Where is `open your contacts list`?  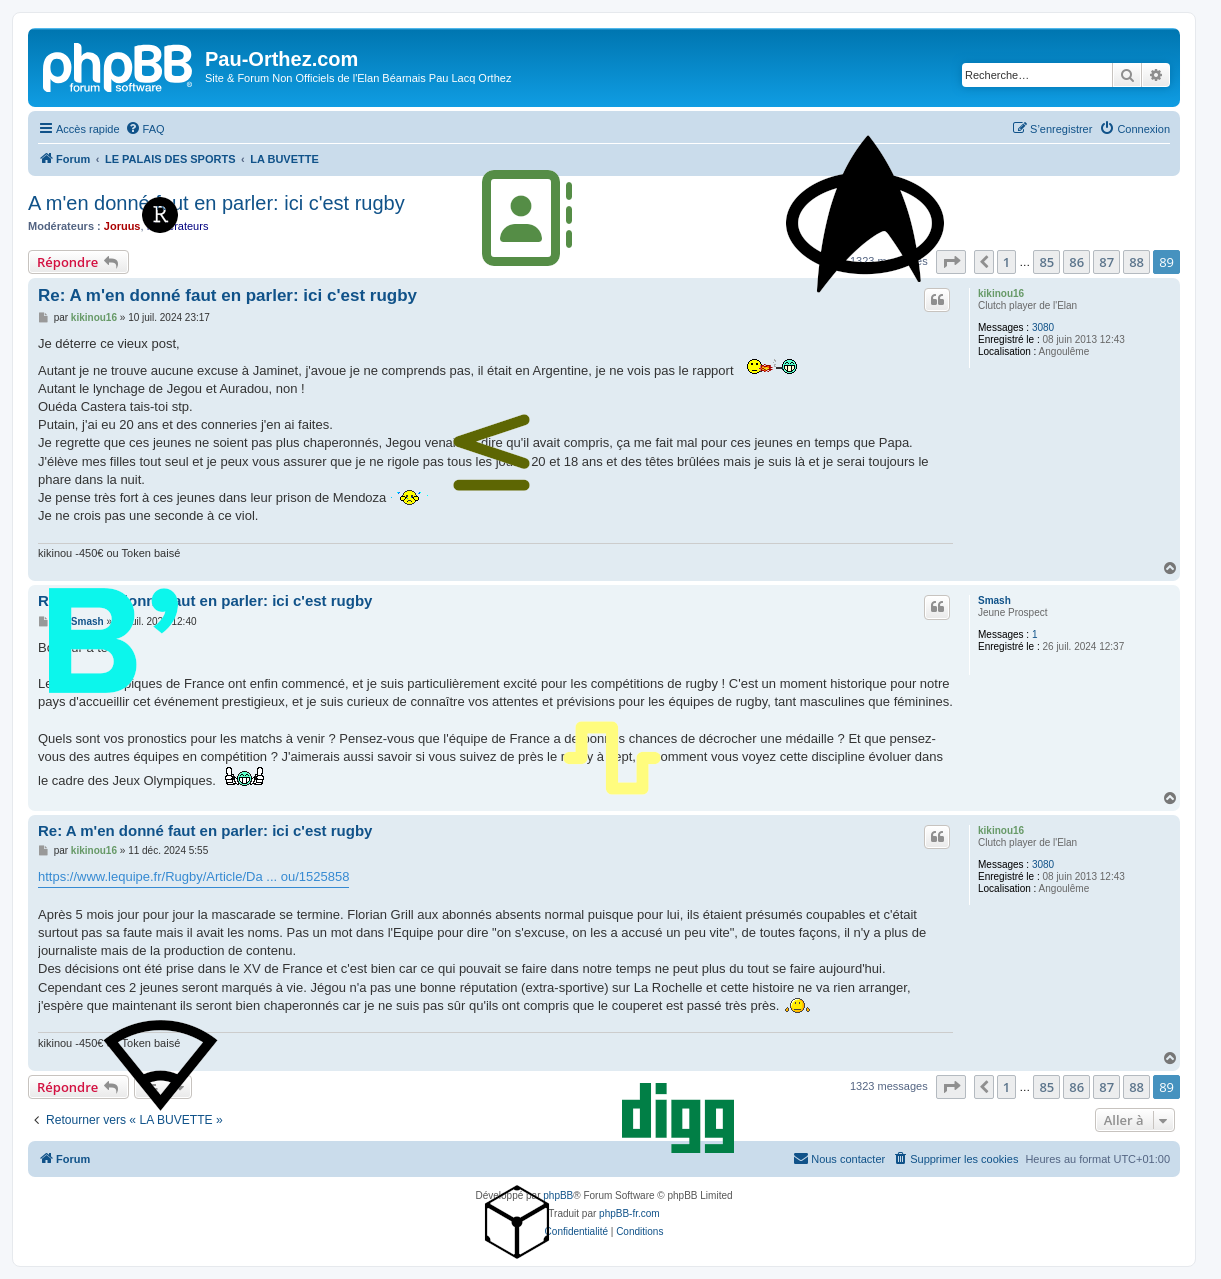 open your contacts list is located at coordinates (524, 218).